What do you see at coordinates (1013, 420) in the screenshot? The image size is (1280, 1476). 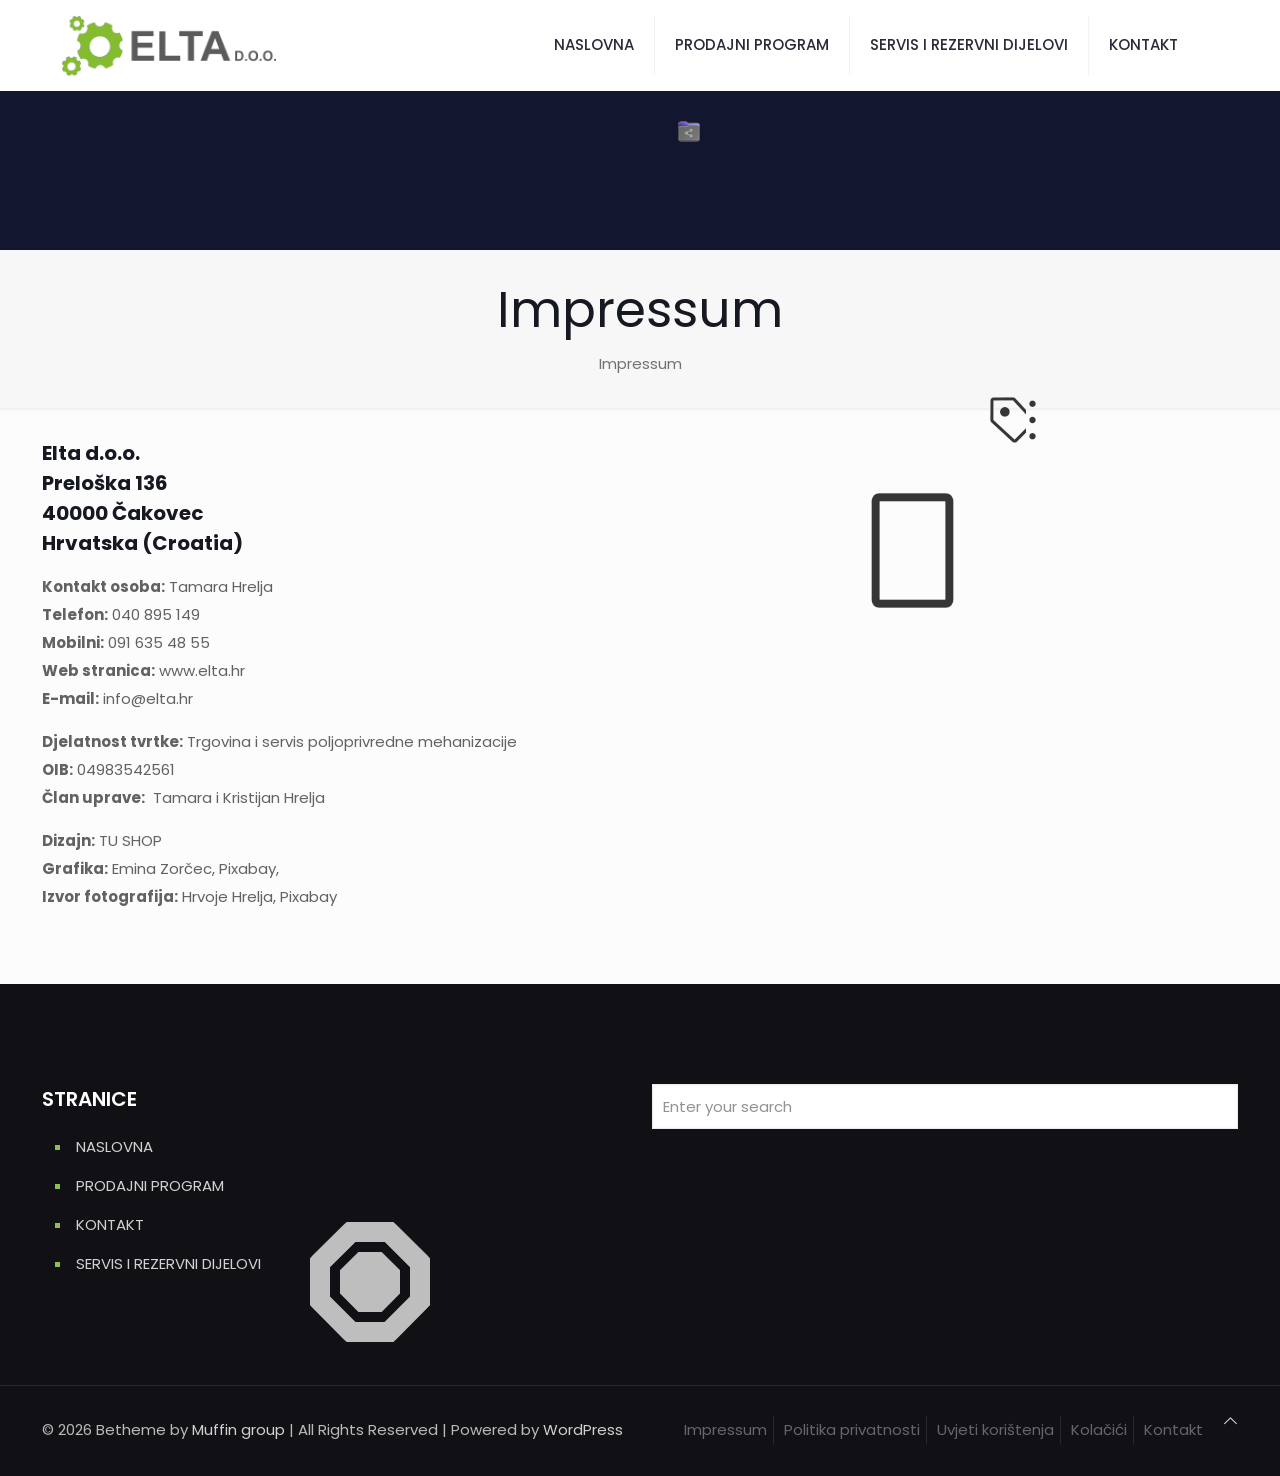 I see `view or manage music tags` at bounding box center [1013, 420].